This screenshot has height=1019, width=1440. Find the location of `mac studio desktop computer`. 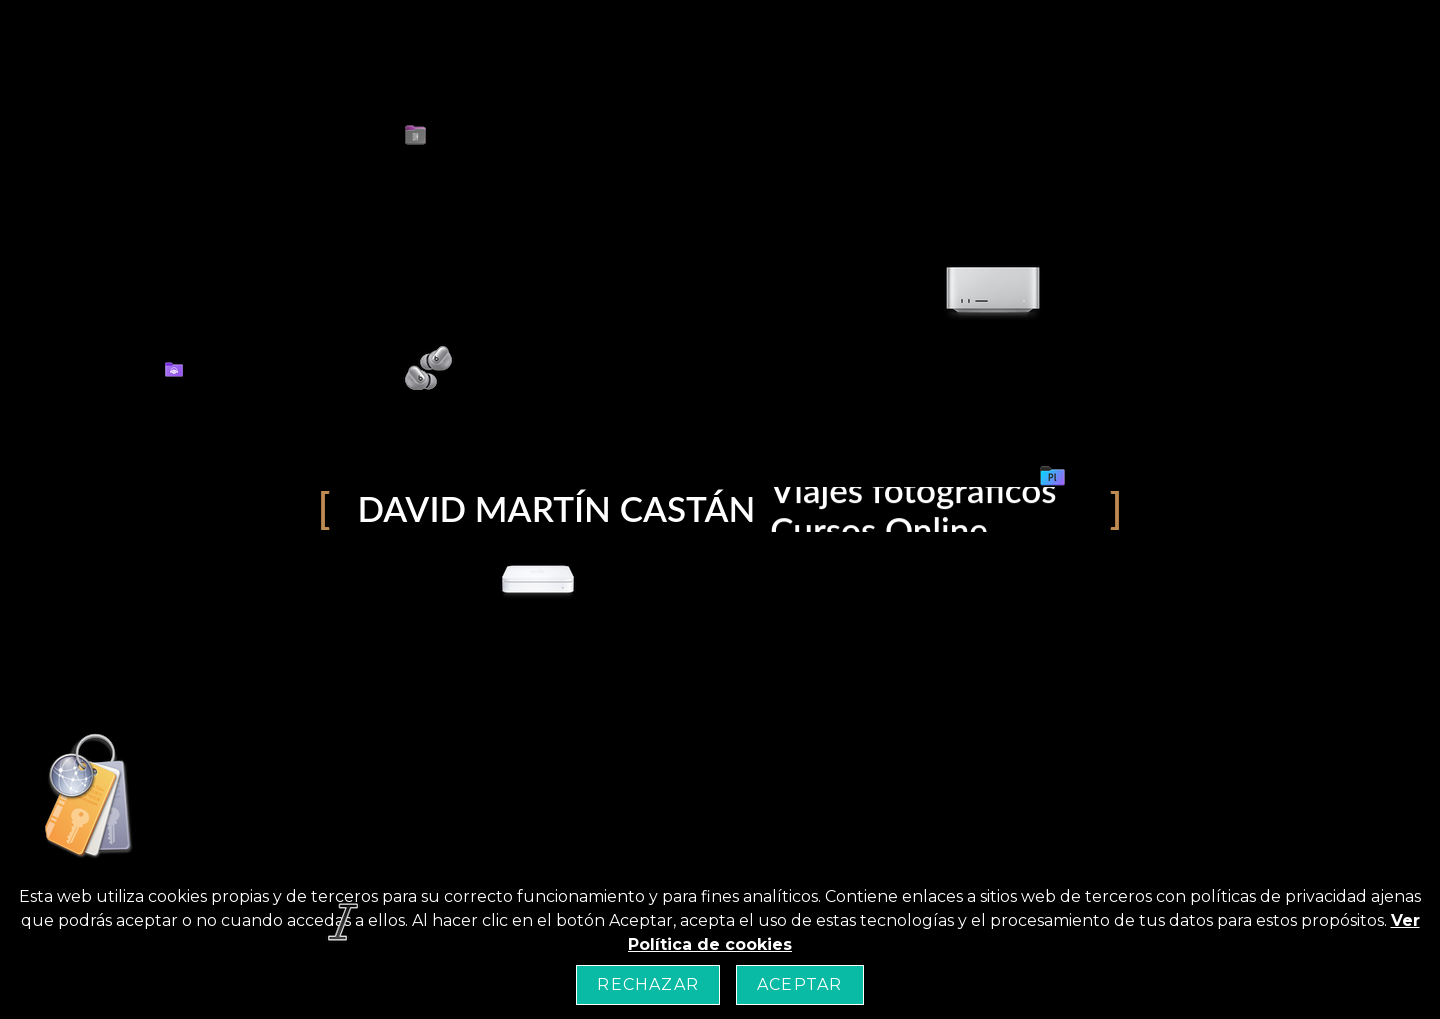

mac studio desktop computer is located at coordinates (993, 288).